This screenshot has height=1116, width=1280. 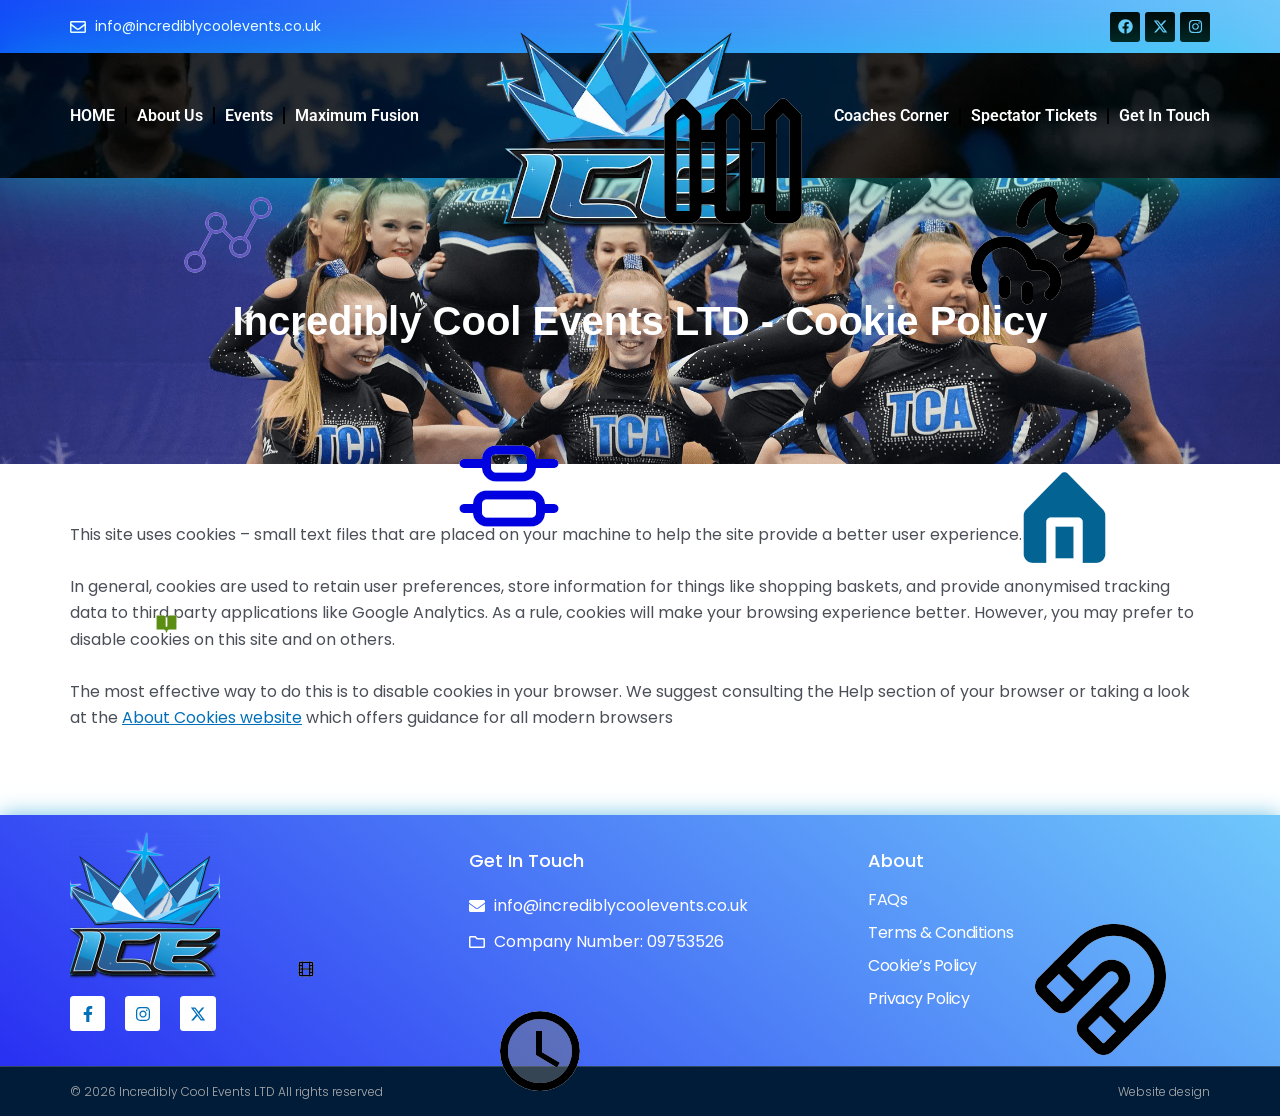 I want to click on view schedule or upcoming events, so click(x=540, y=1051).